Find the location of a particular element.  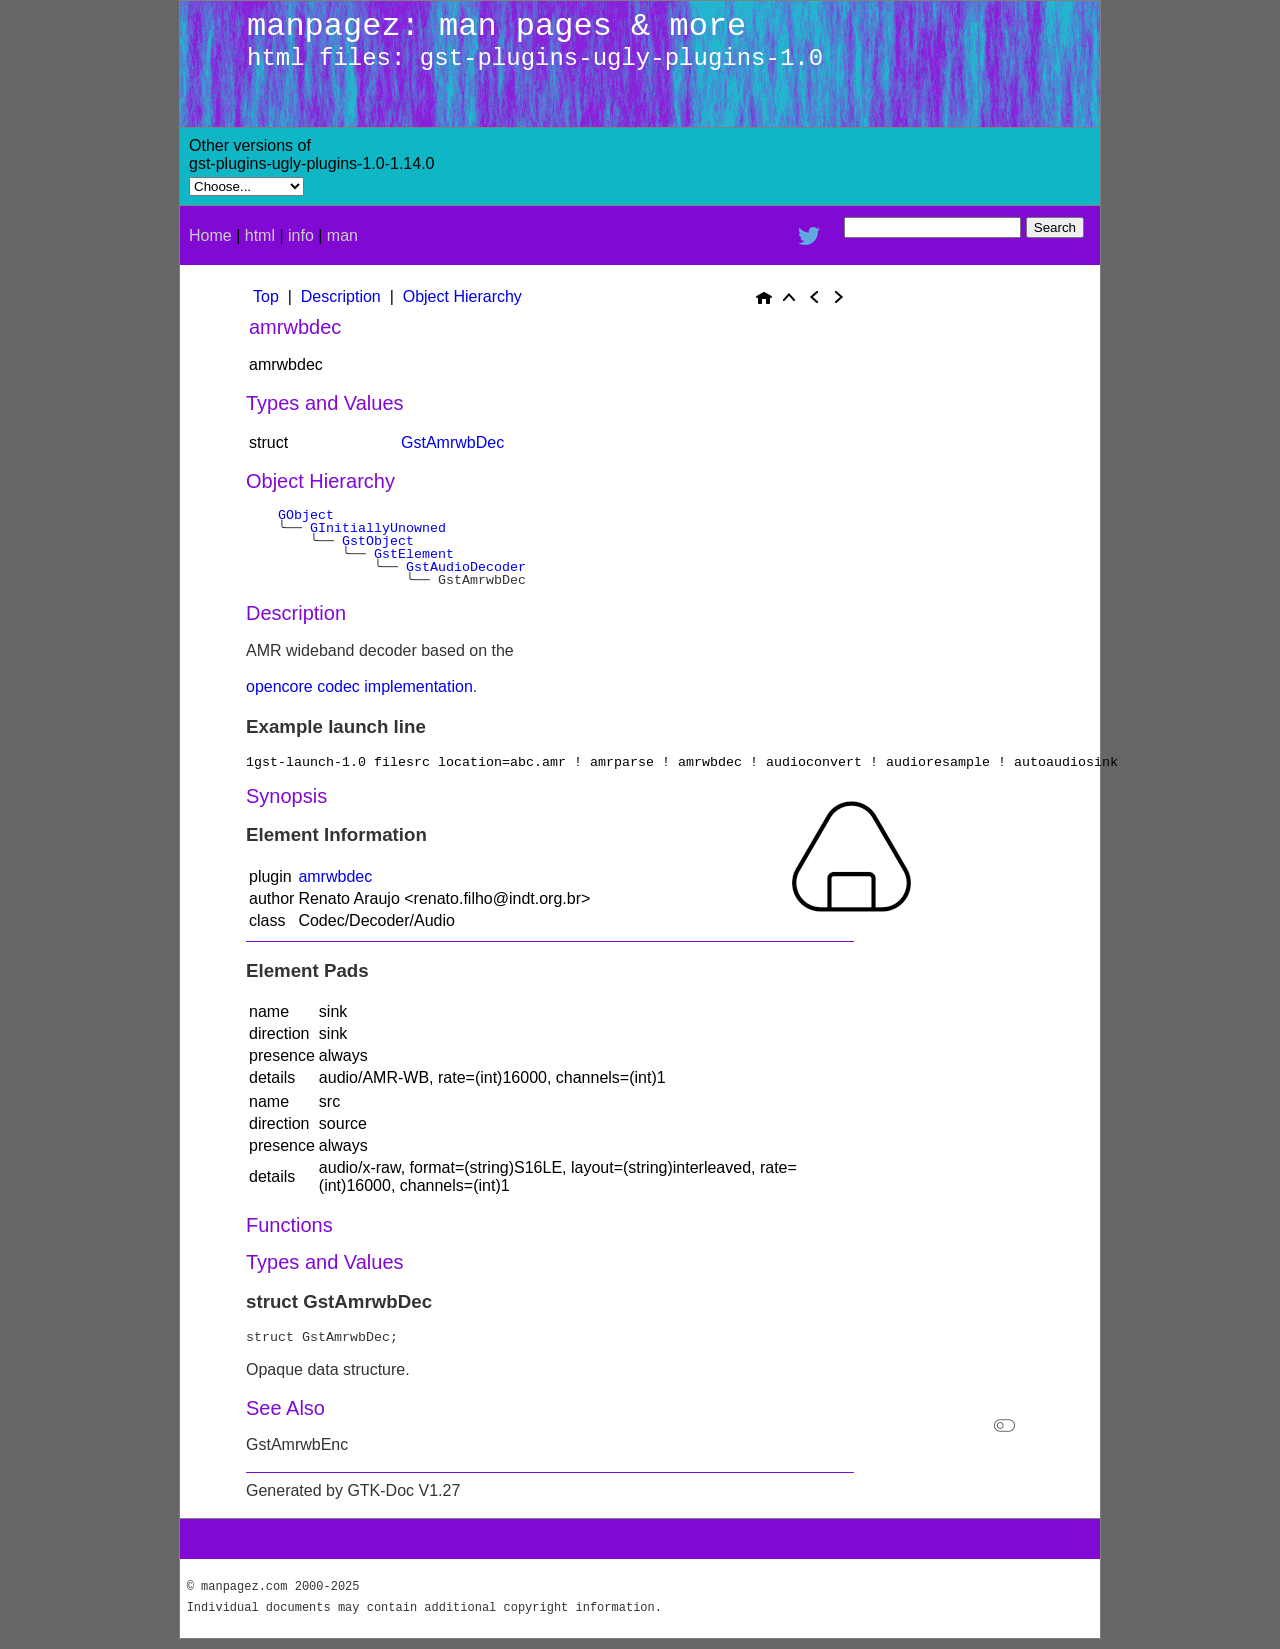

toggle switch in off position is located at coordinates (1004, 1425).